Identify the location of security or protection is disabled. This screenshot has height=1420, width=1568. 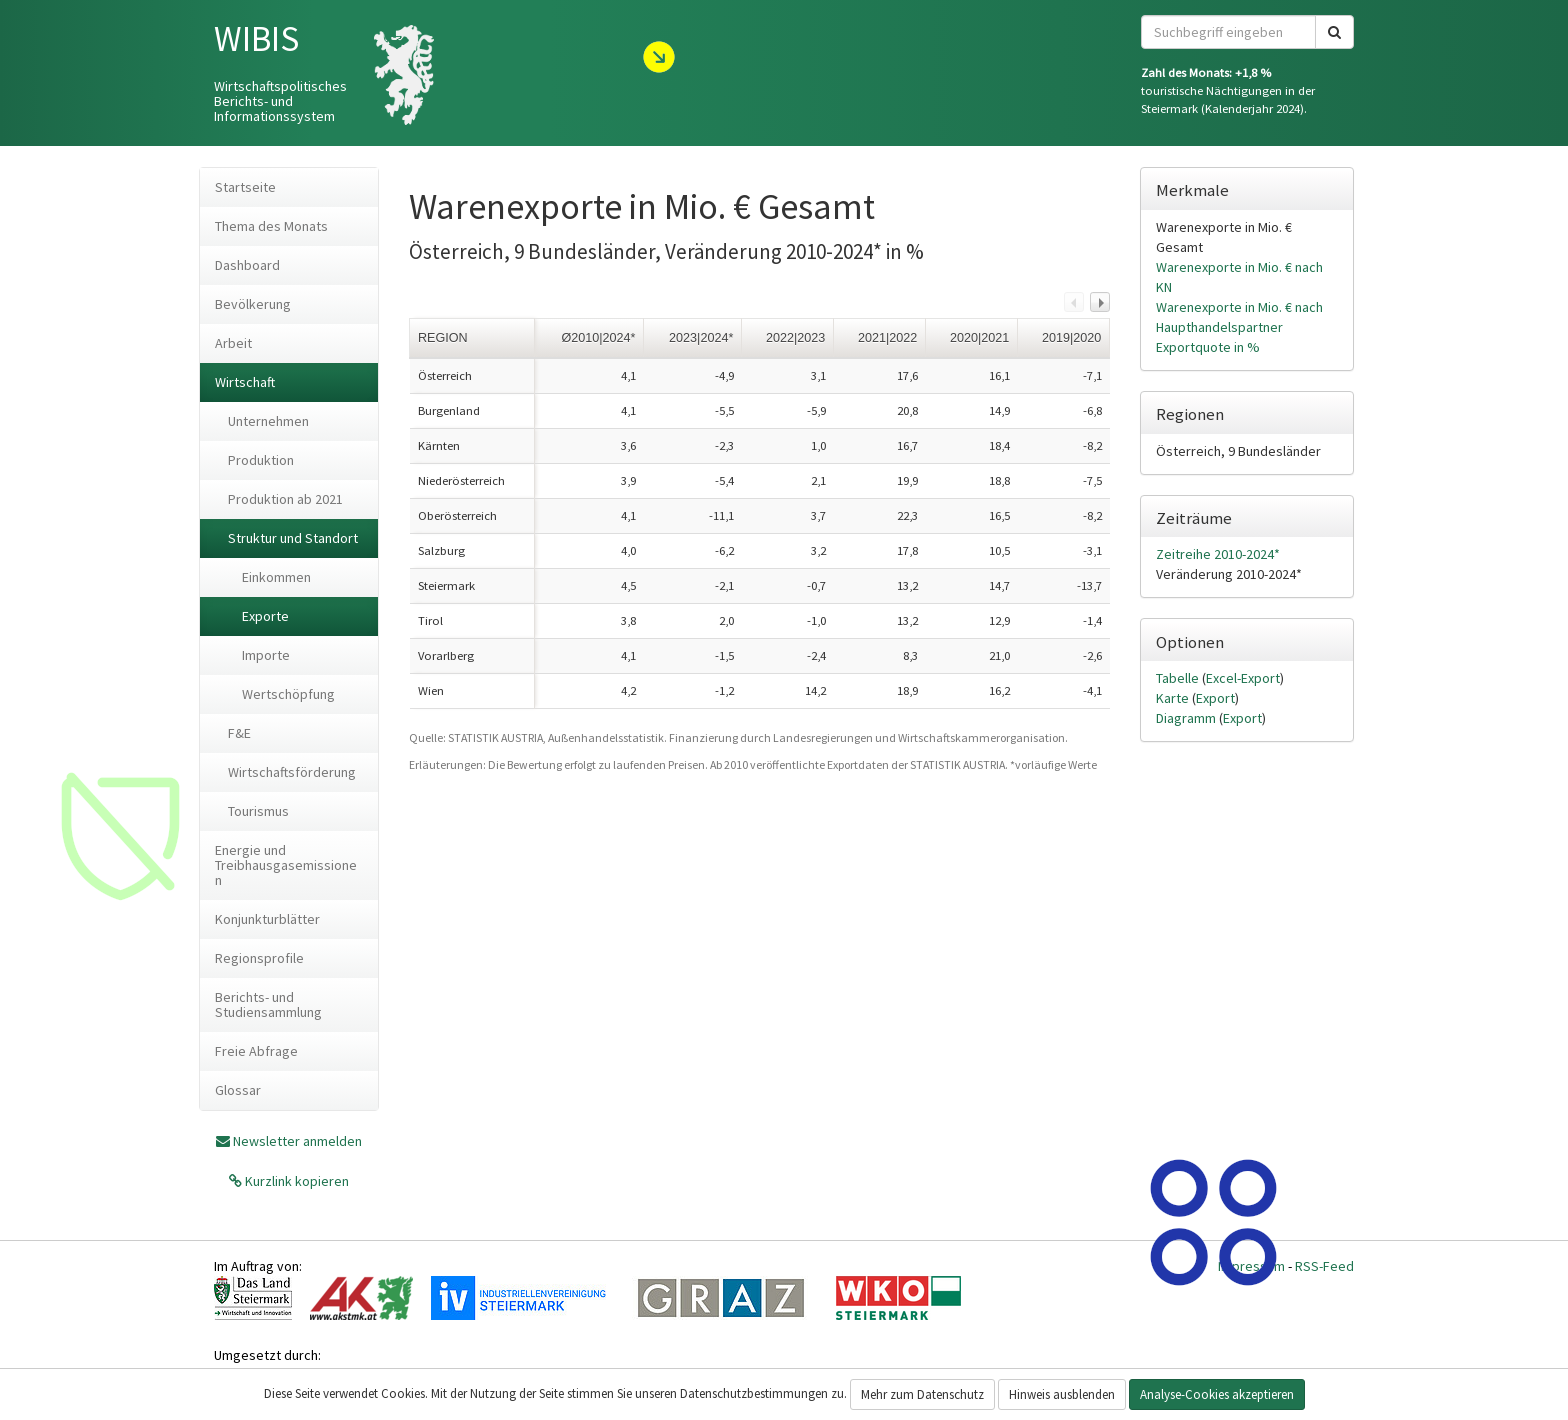
(120, 831).